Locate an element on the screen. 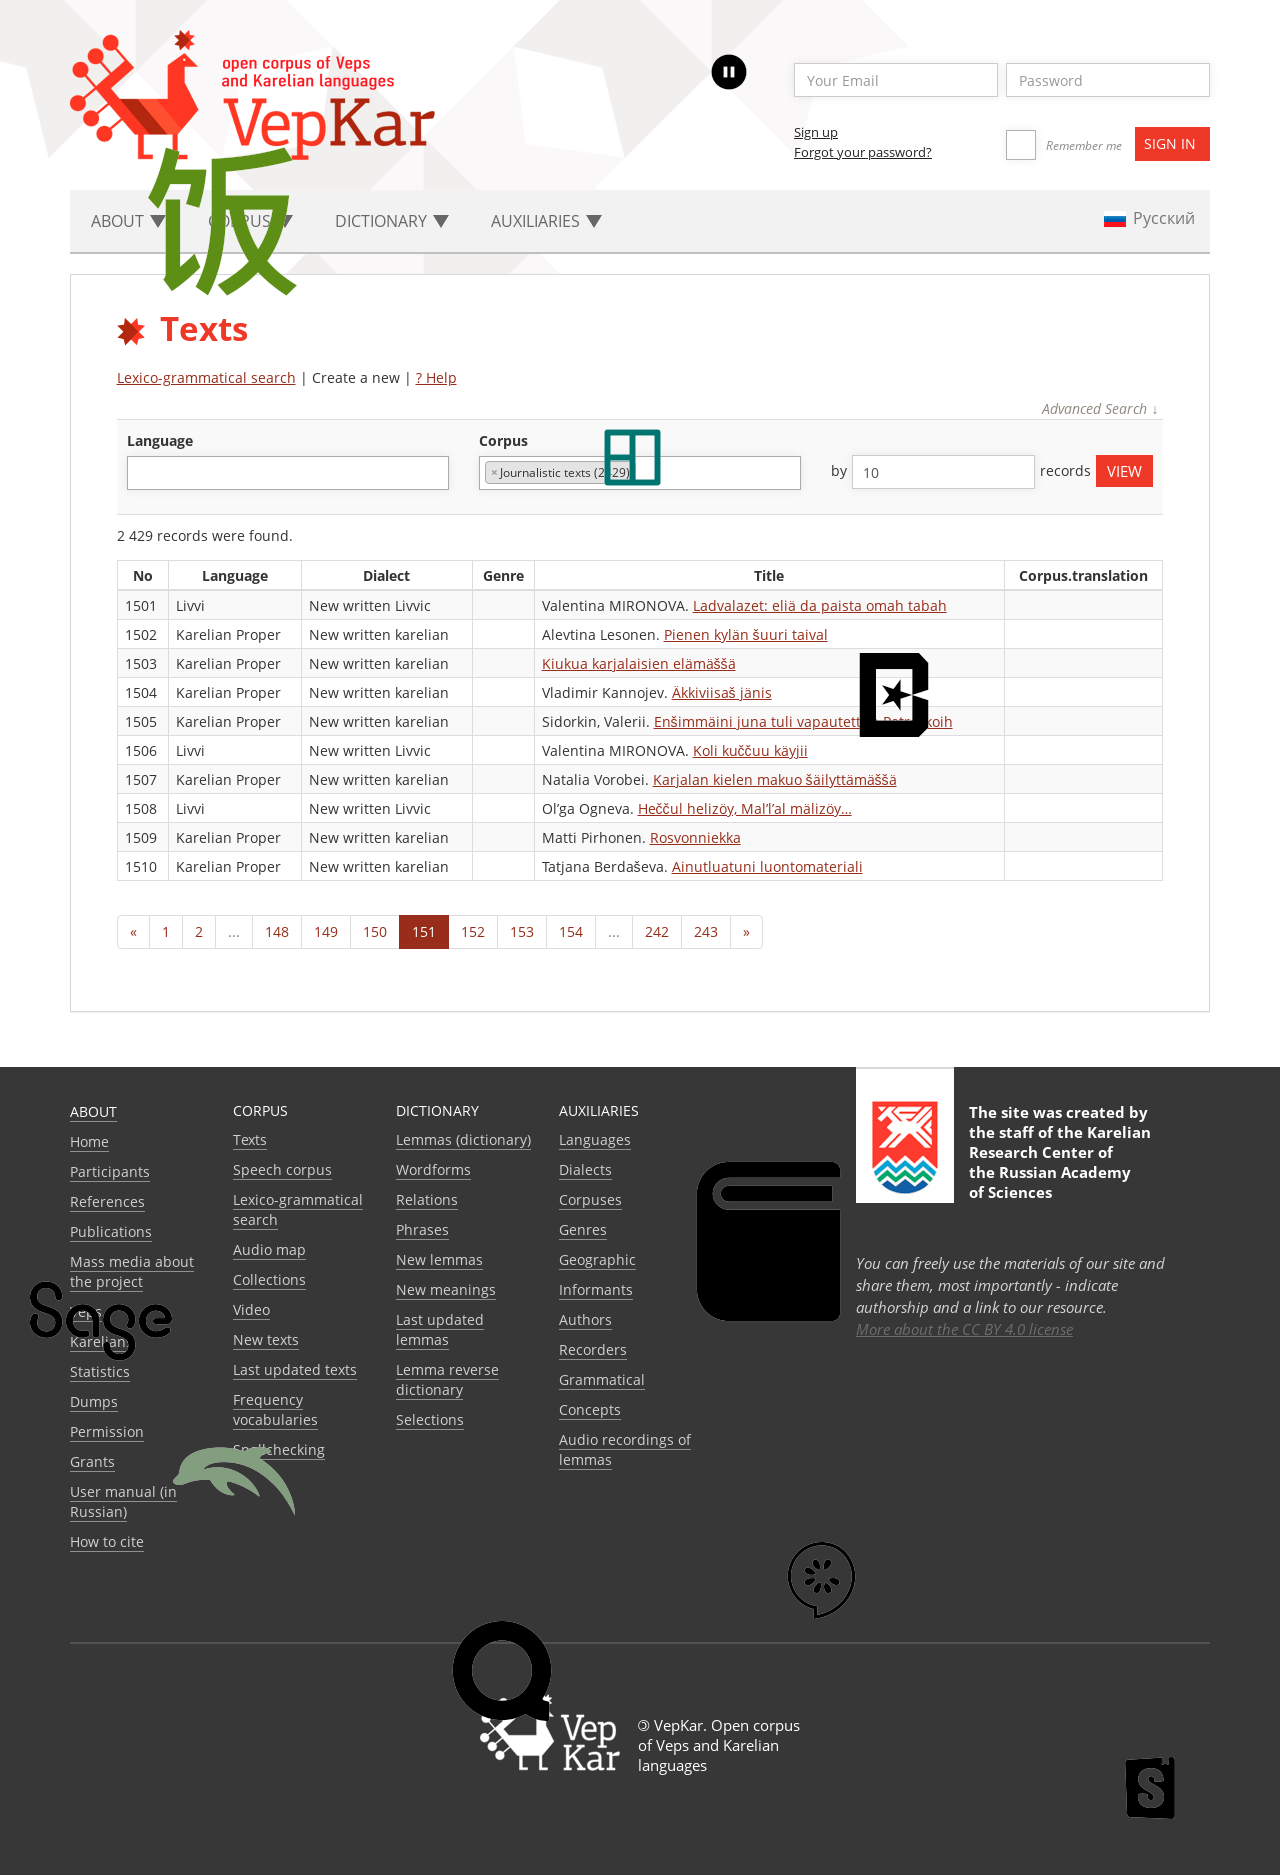 The height and width of the screenshot is (1875, 1280). open the Quizlet app is located at coordinates (502, 1671).